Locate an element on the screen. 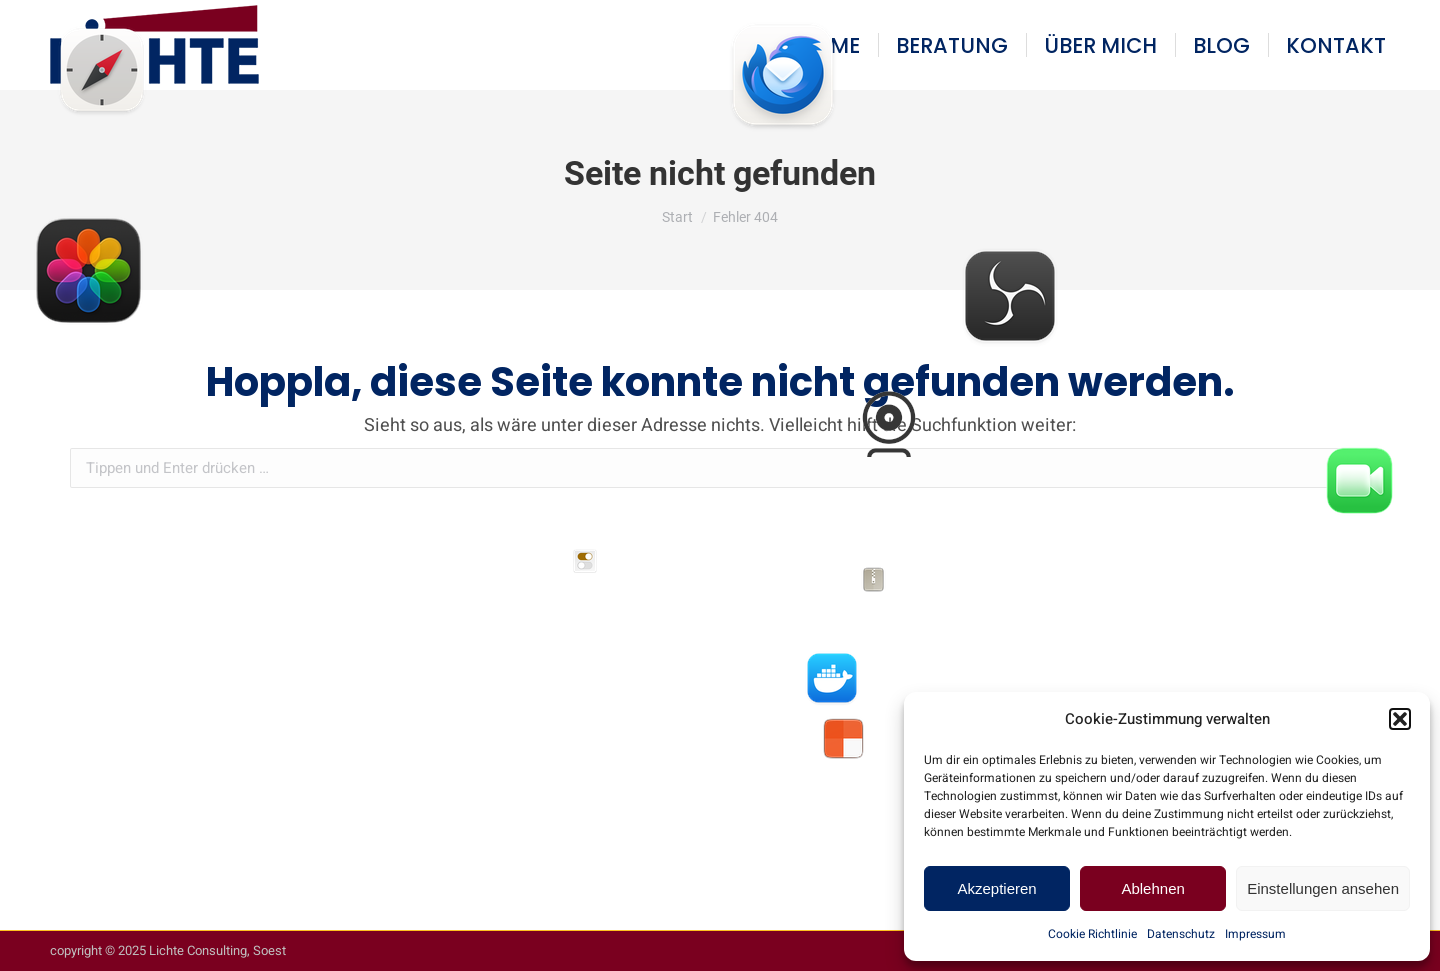 The image size is (1440, 971). open OBS Studio for screen recording and streaming is located at coordinates (1010, 296).